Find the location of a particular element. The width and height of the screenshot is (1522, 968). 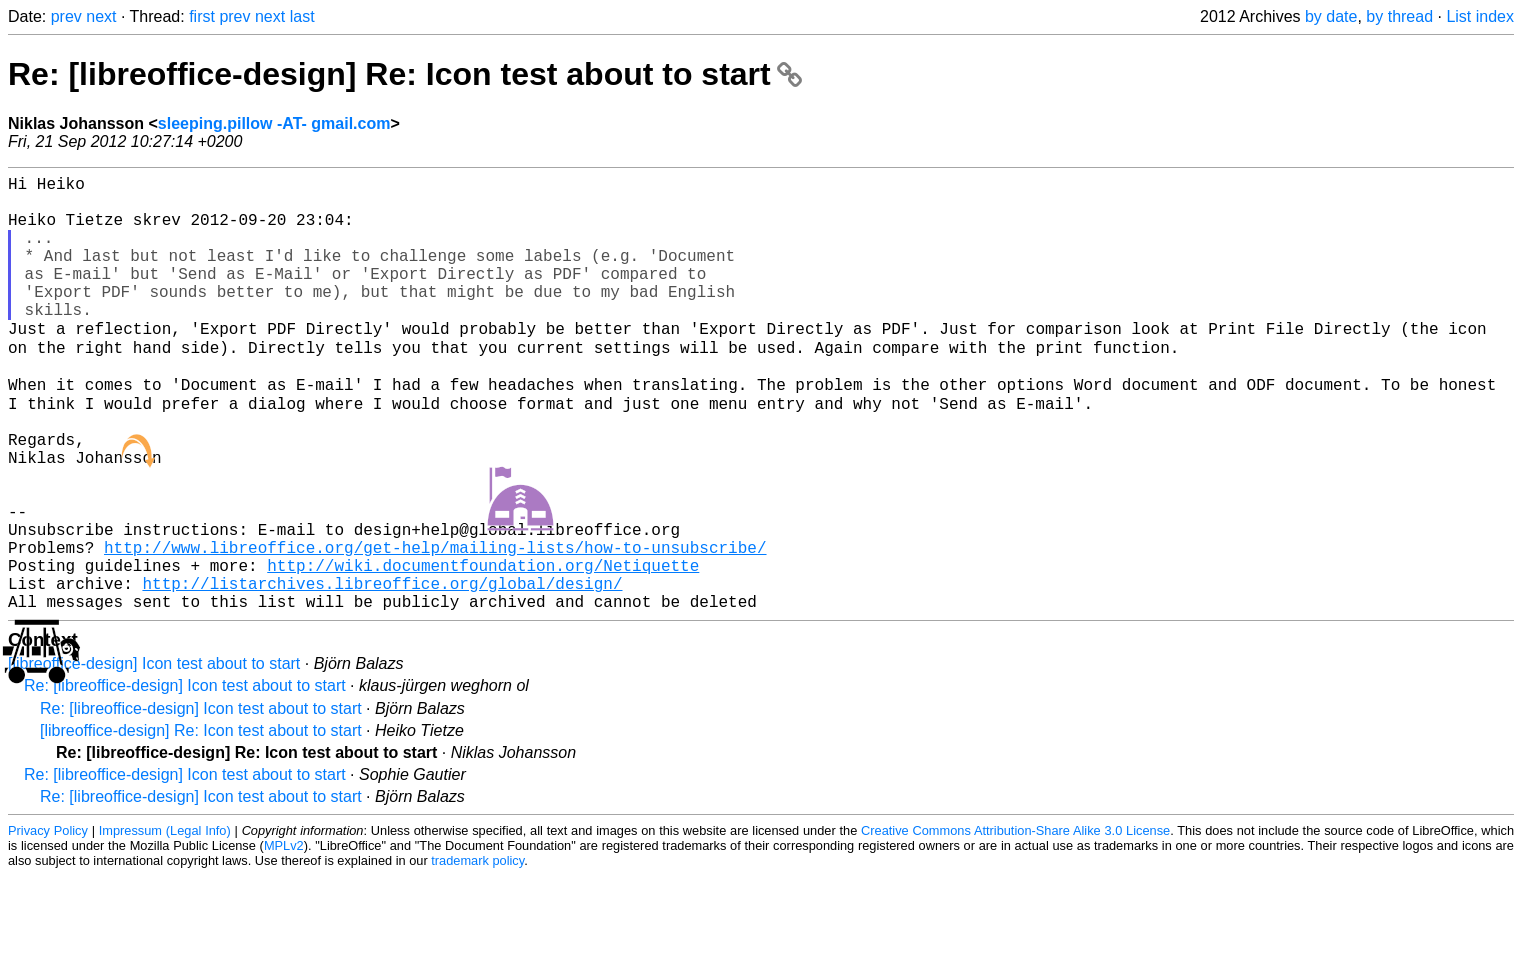

perform a dunk or slam action in a game is located at coordinates (138, 451).